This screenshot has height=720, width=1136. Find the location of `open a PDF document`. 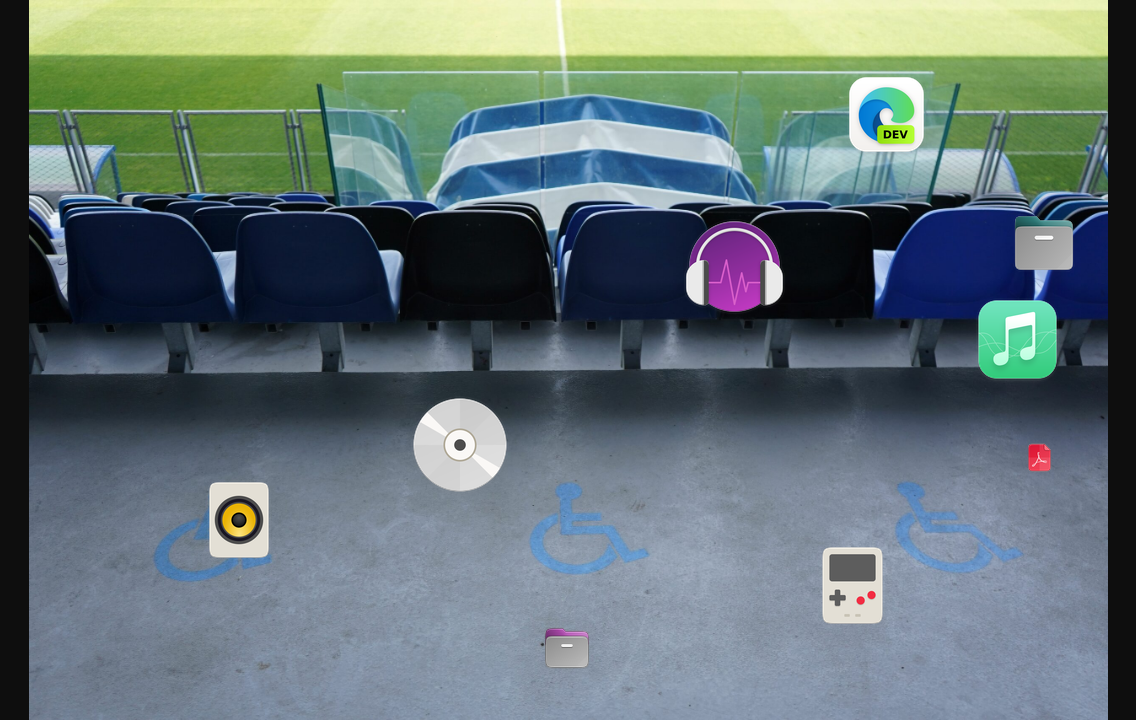

open a PDF document is located at coordinates (1039, 457).